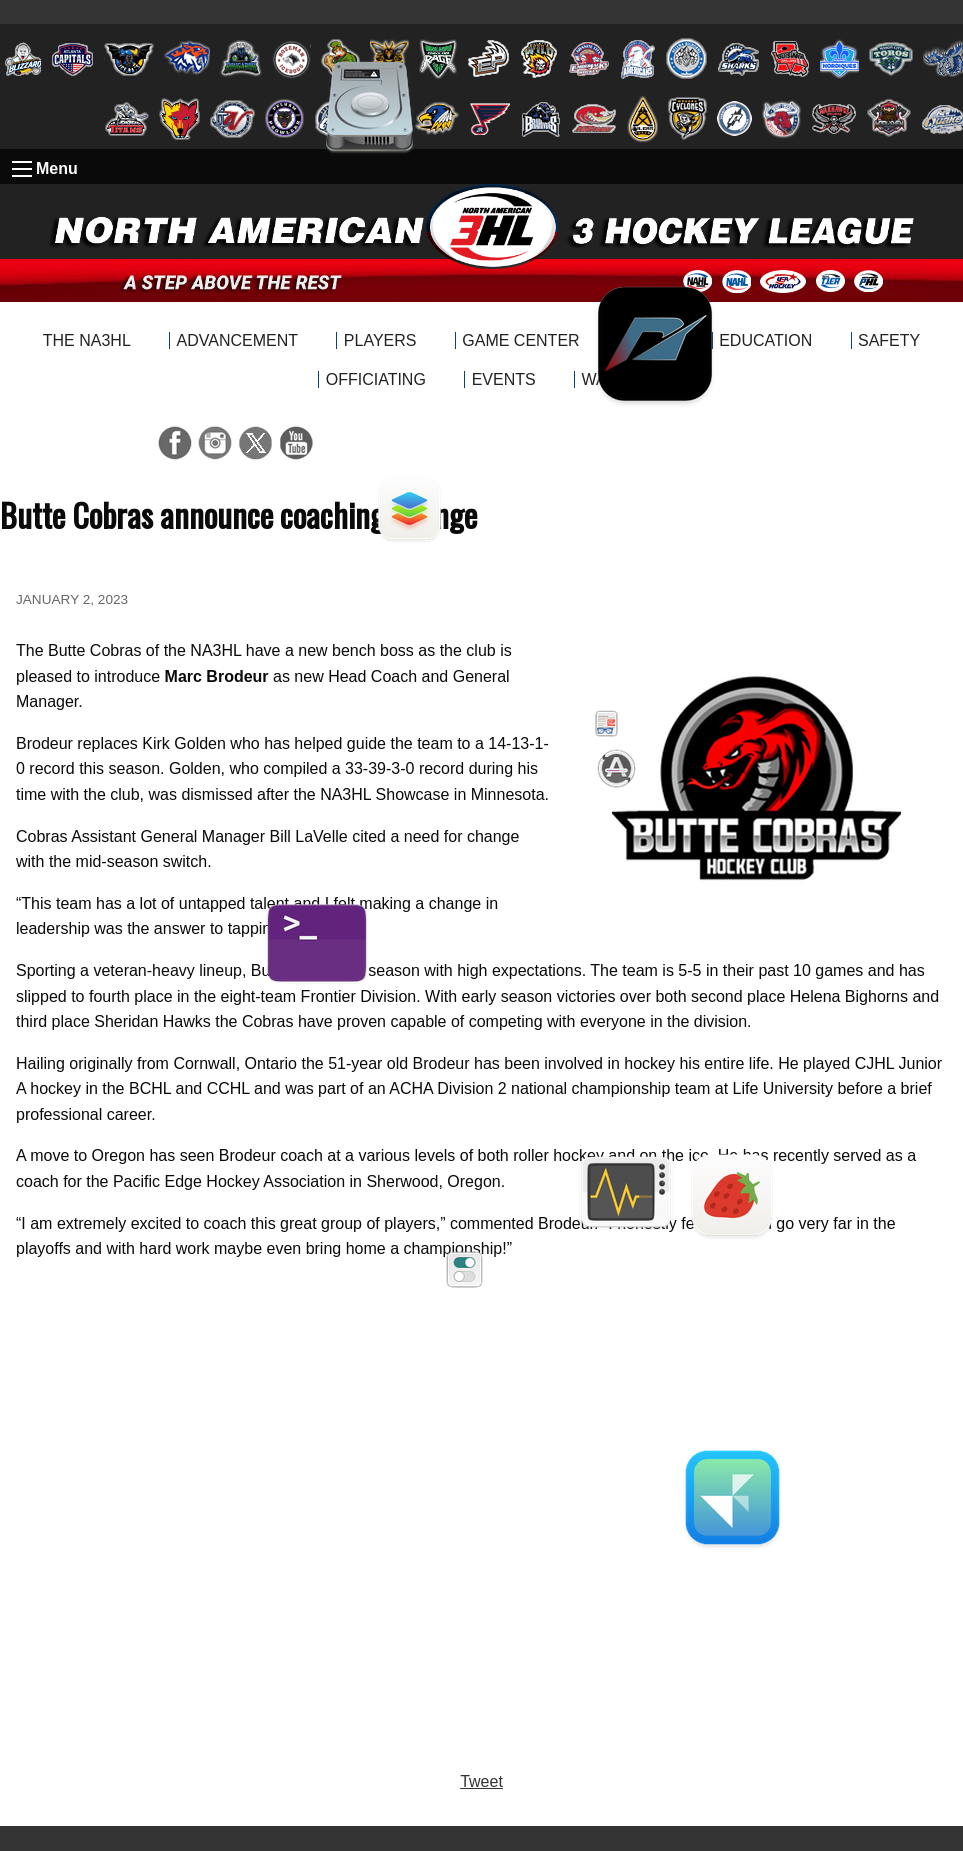  I want to click on open strawberry music player, so click(732, 1195).